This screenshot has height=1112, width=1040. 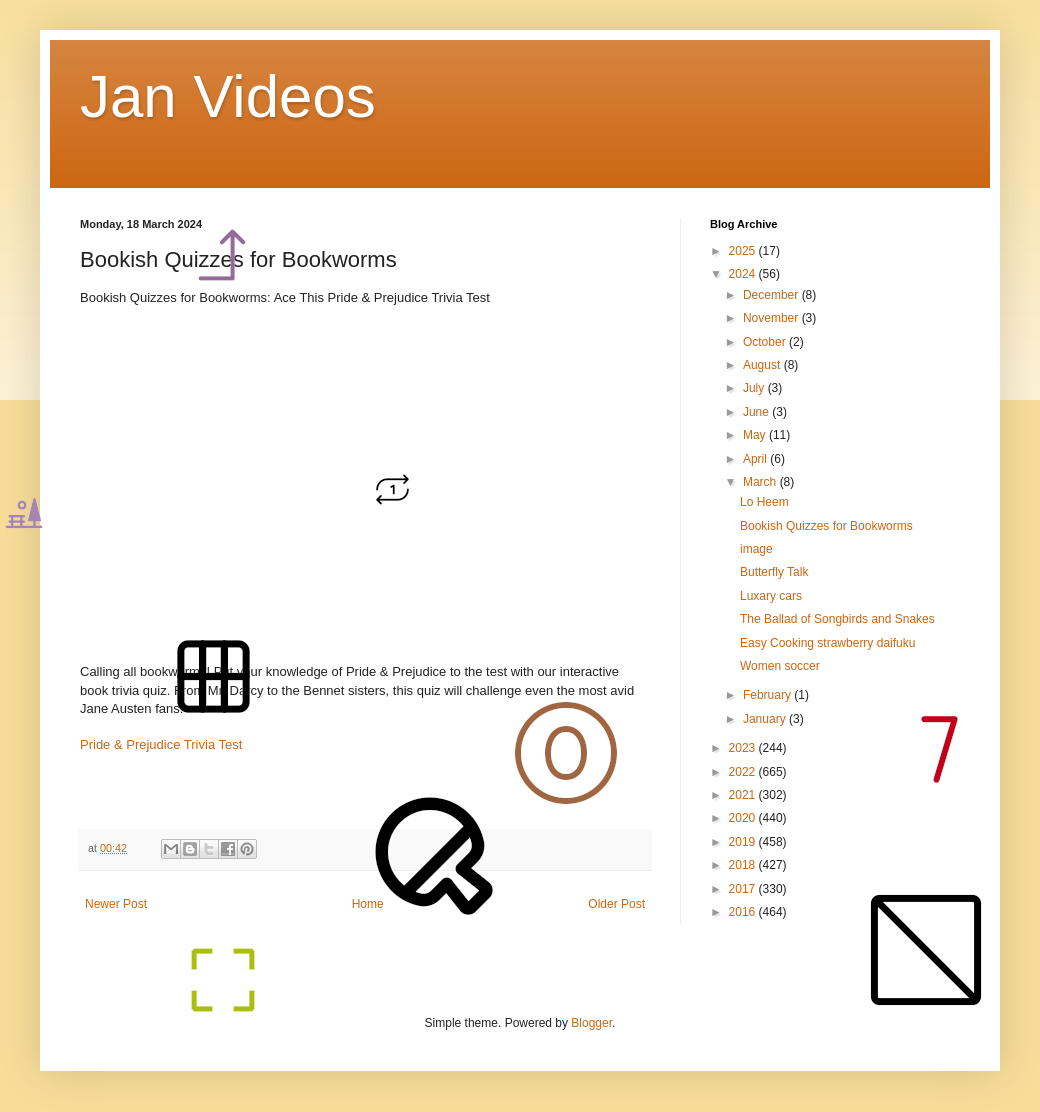 I want to click on repeat current track once, so click(x=392, y=489).